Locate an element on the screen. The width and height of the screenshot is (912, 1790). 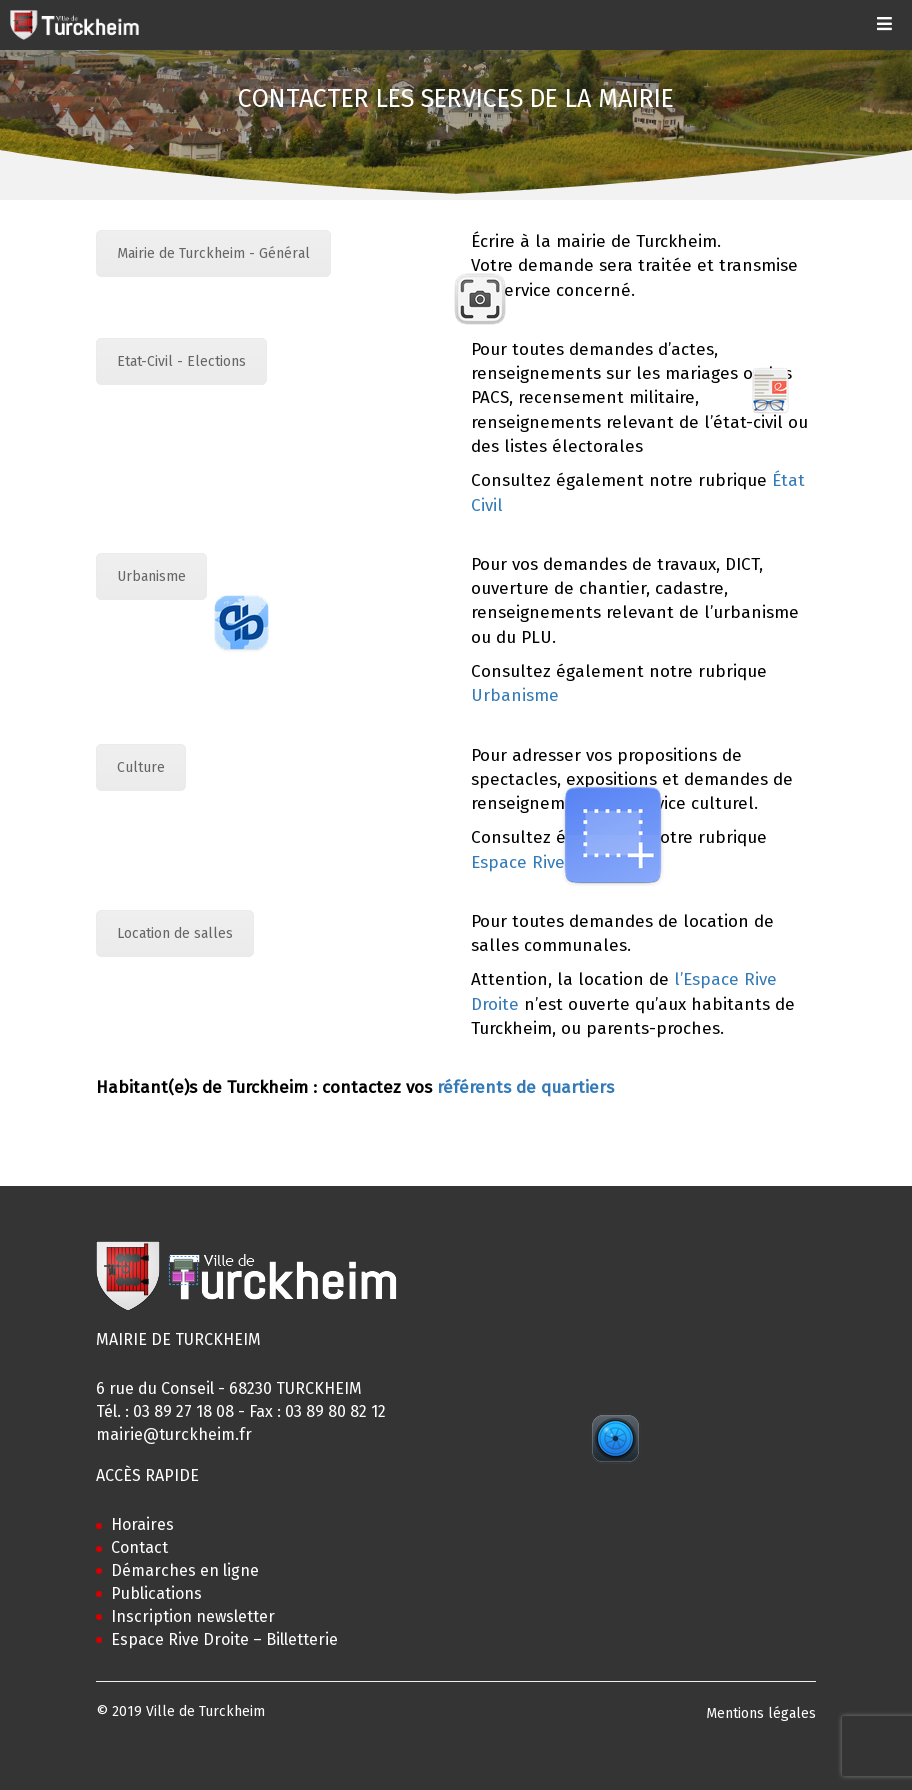
open the screenshot app is located at coordinates (480, 299).